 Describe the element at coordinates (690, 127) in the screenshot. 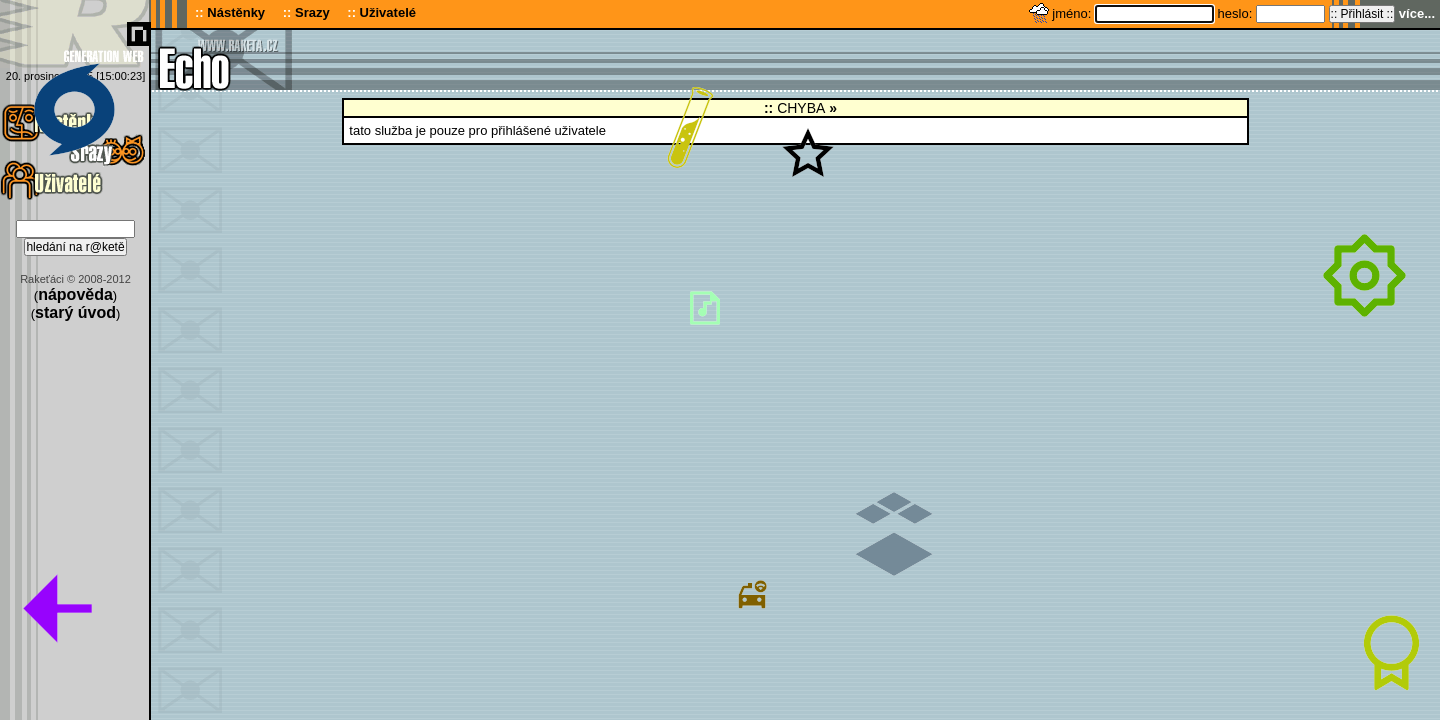

I see `jekyll static site generator logo` at that location.